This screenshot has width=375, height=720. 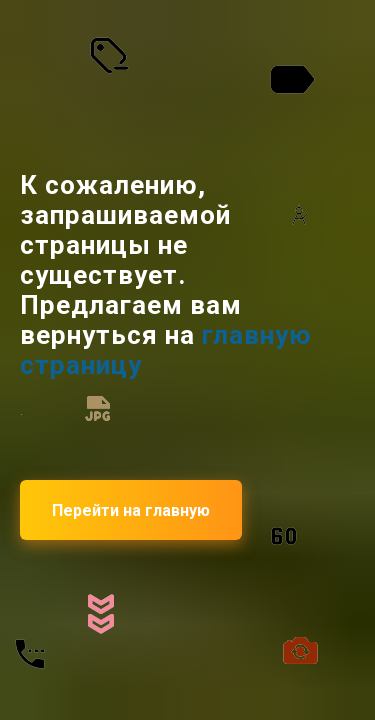 I want to click on remove a tag or label, so click(x=108, y=55).